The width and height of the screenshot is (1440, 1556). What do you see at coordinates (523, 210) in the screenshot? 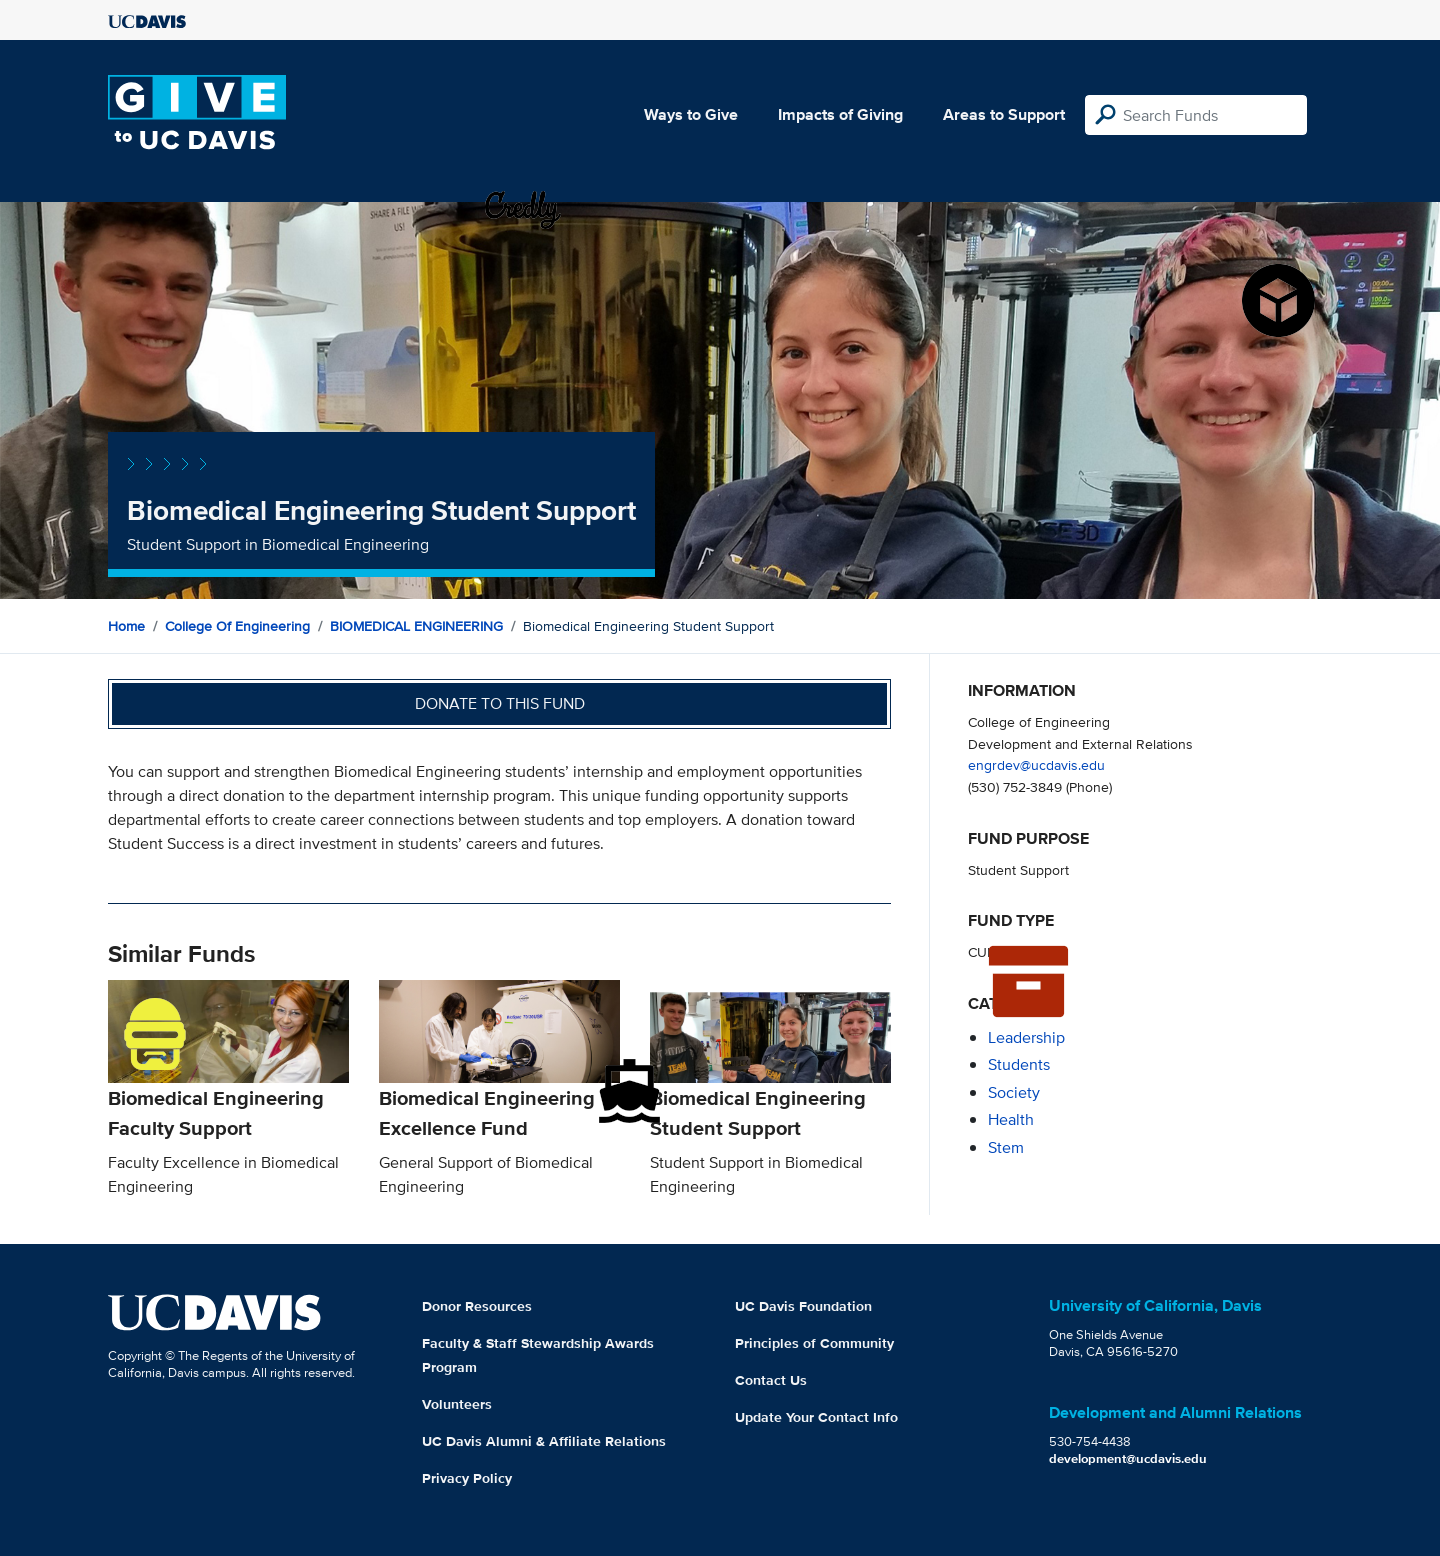
I see `visit credly profile or credentials` at bounding box center [523, 210].